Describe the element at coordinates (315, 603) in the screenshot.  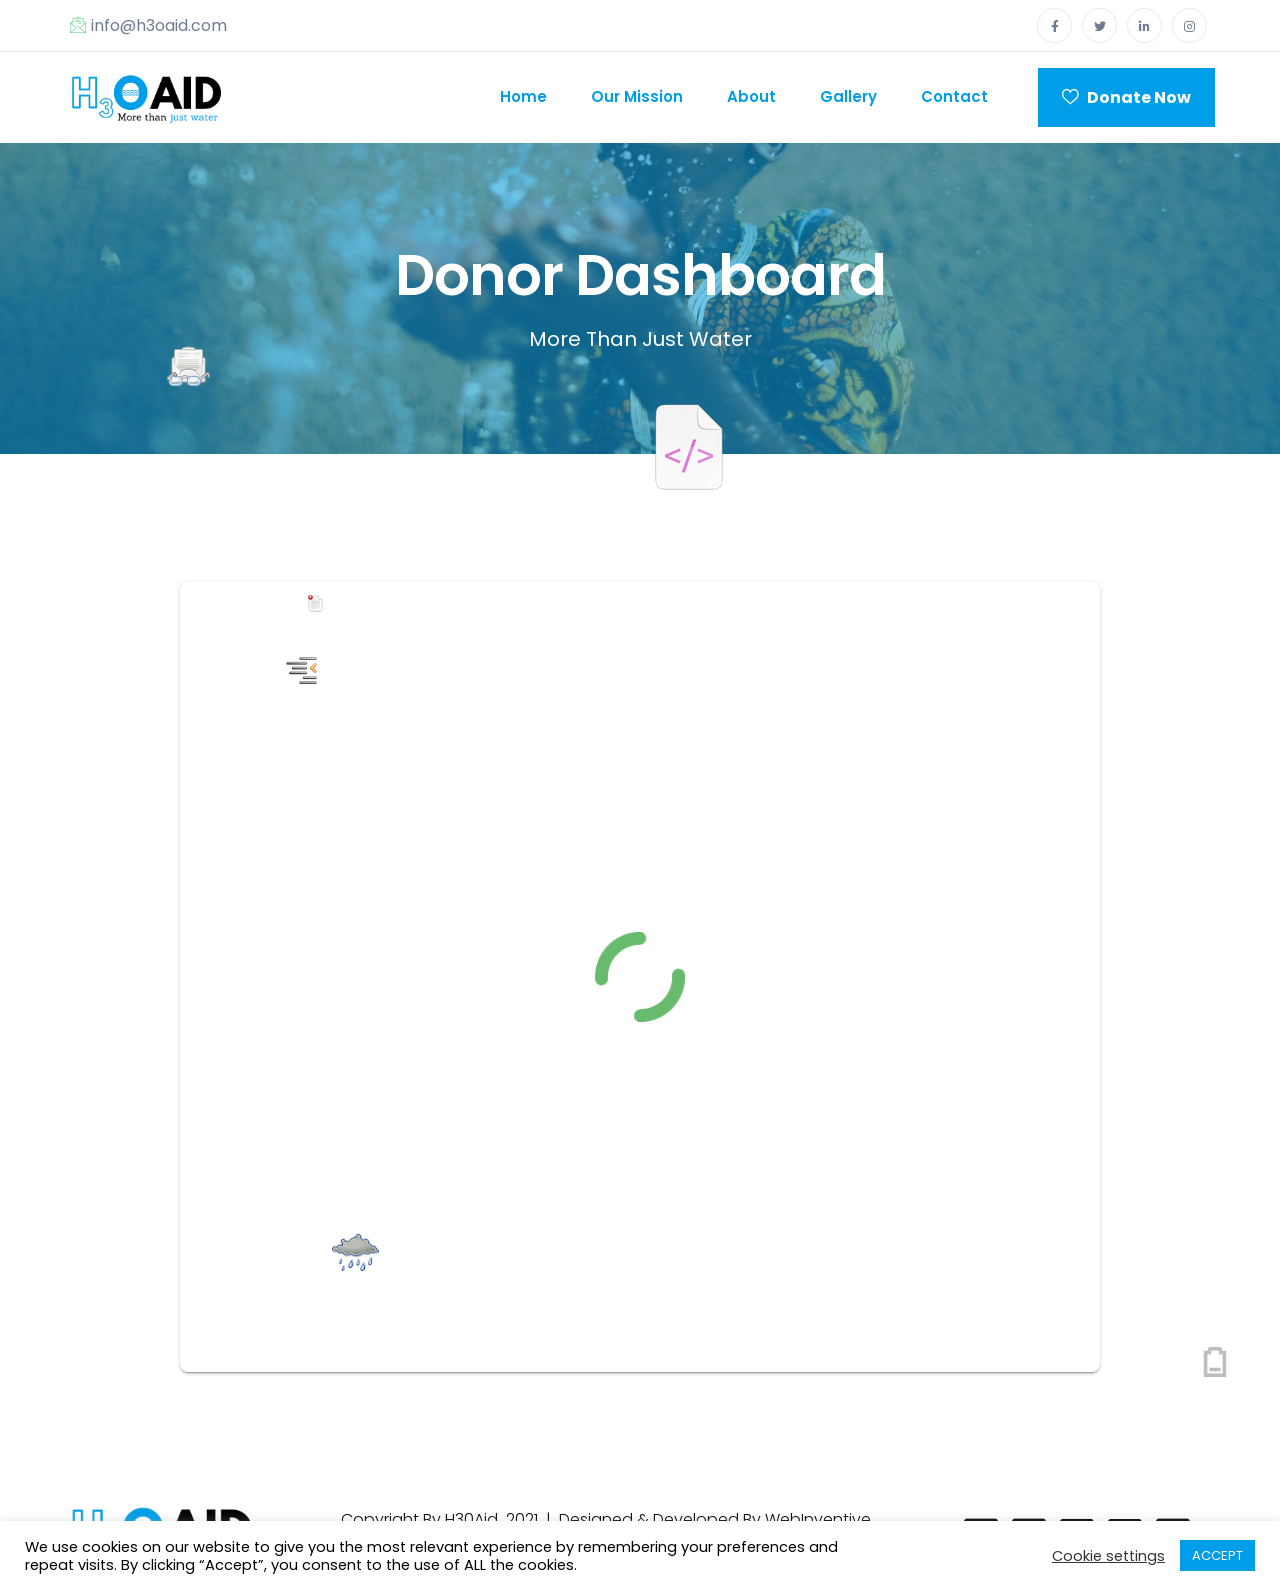
I see `send a file via bluetooth` at that location.